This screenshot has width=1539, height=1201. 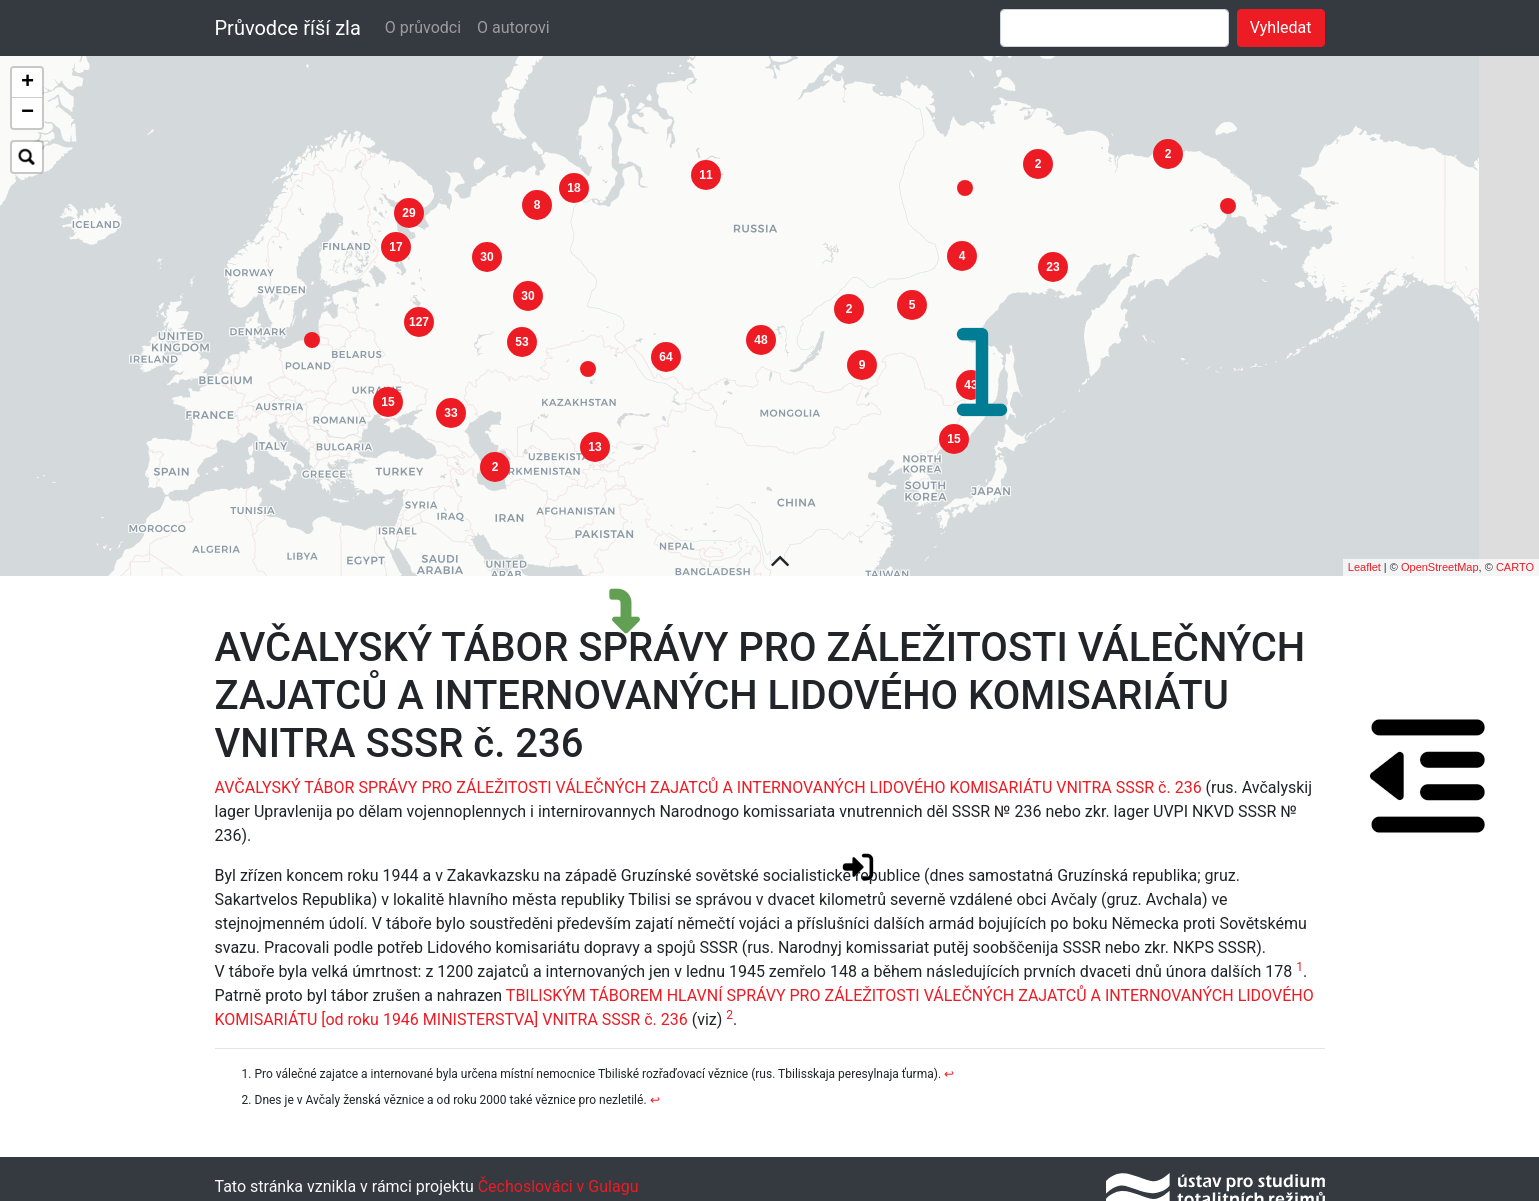 What do you see at coordinates (626, 611) in the screenshot?
I see `go down a level or subdirectory` at bounding box center [626, 611].